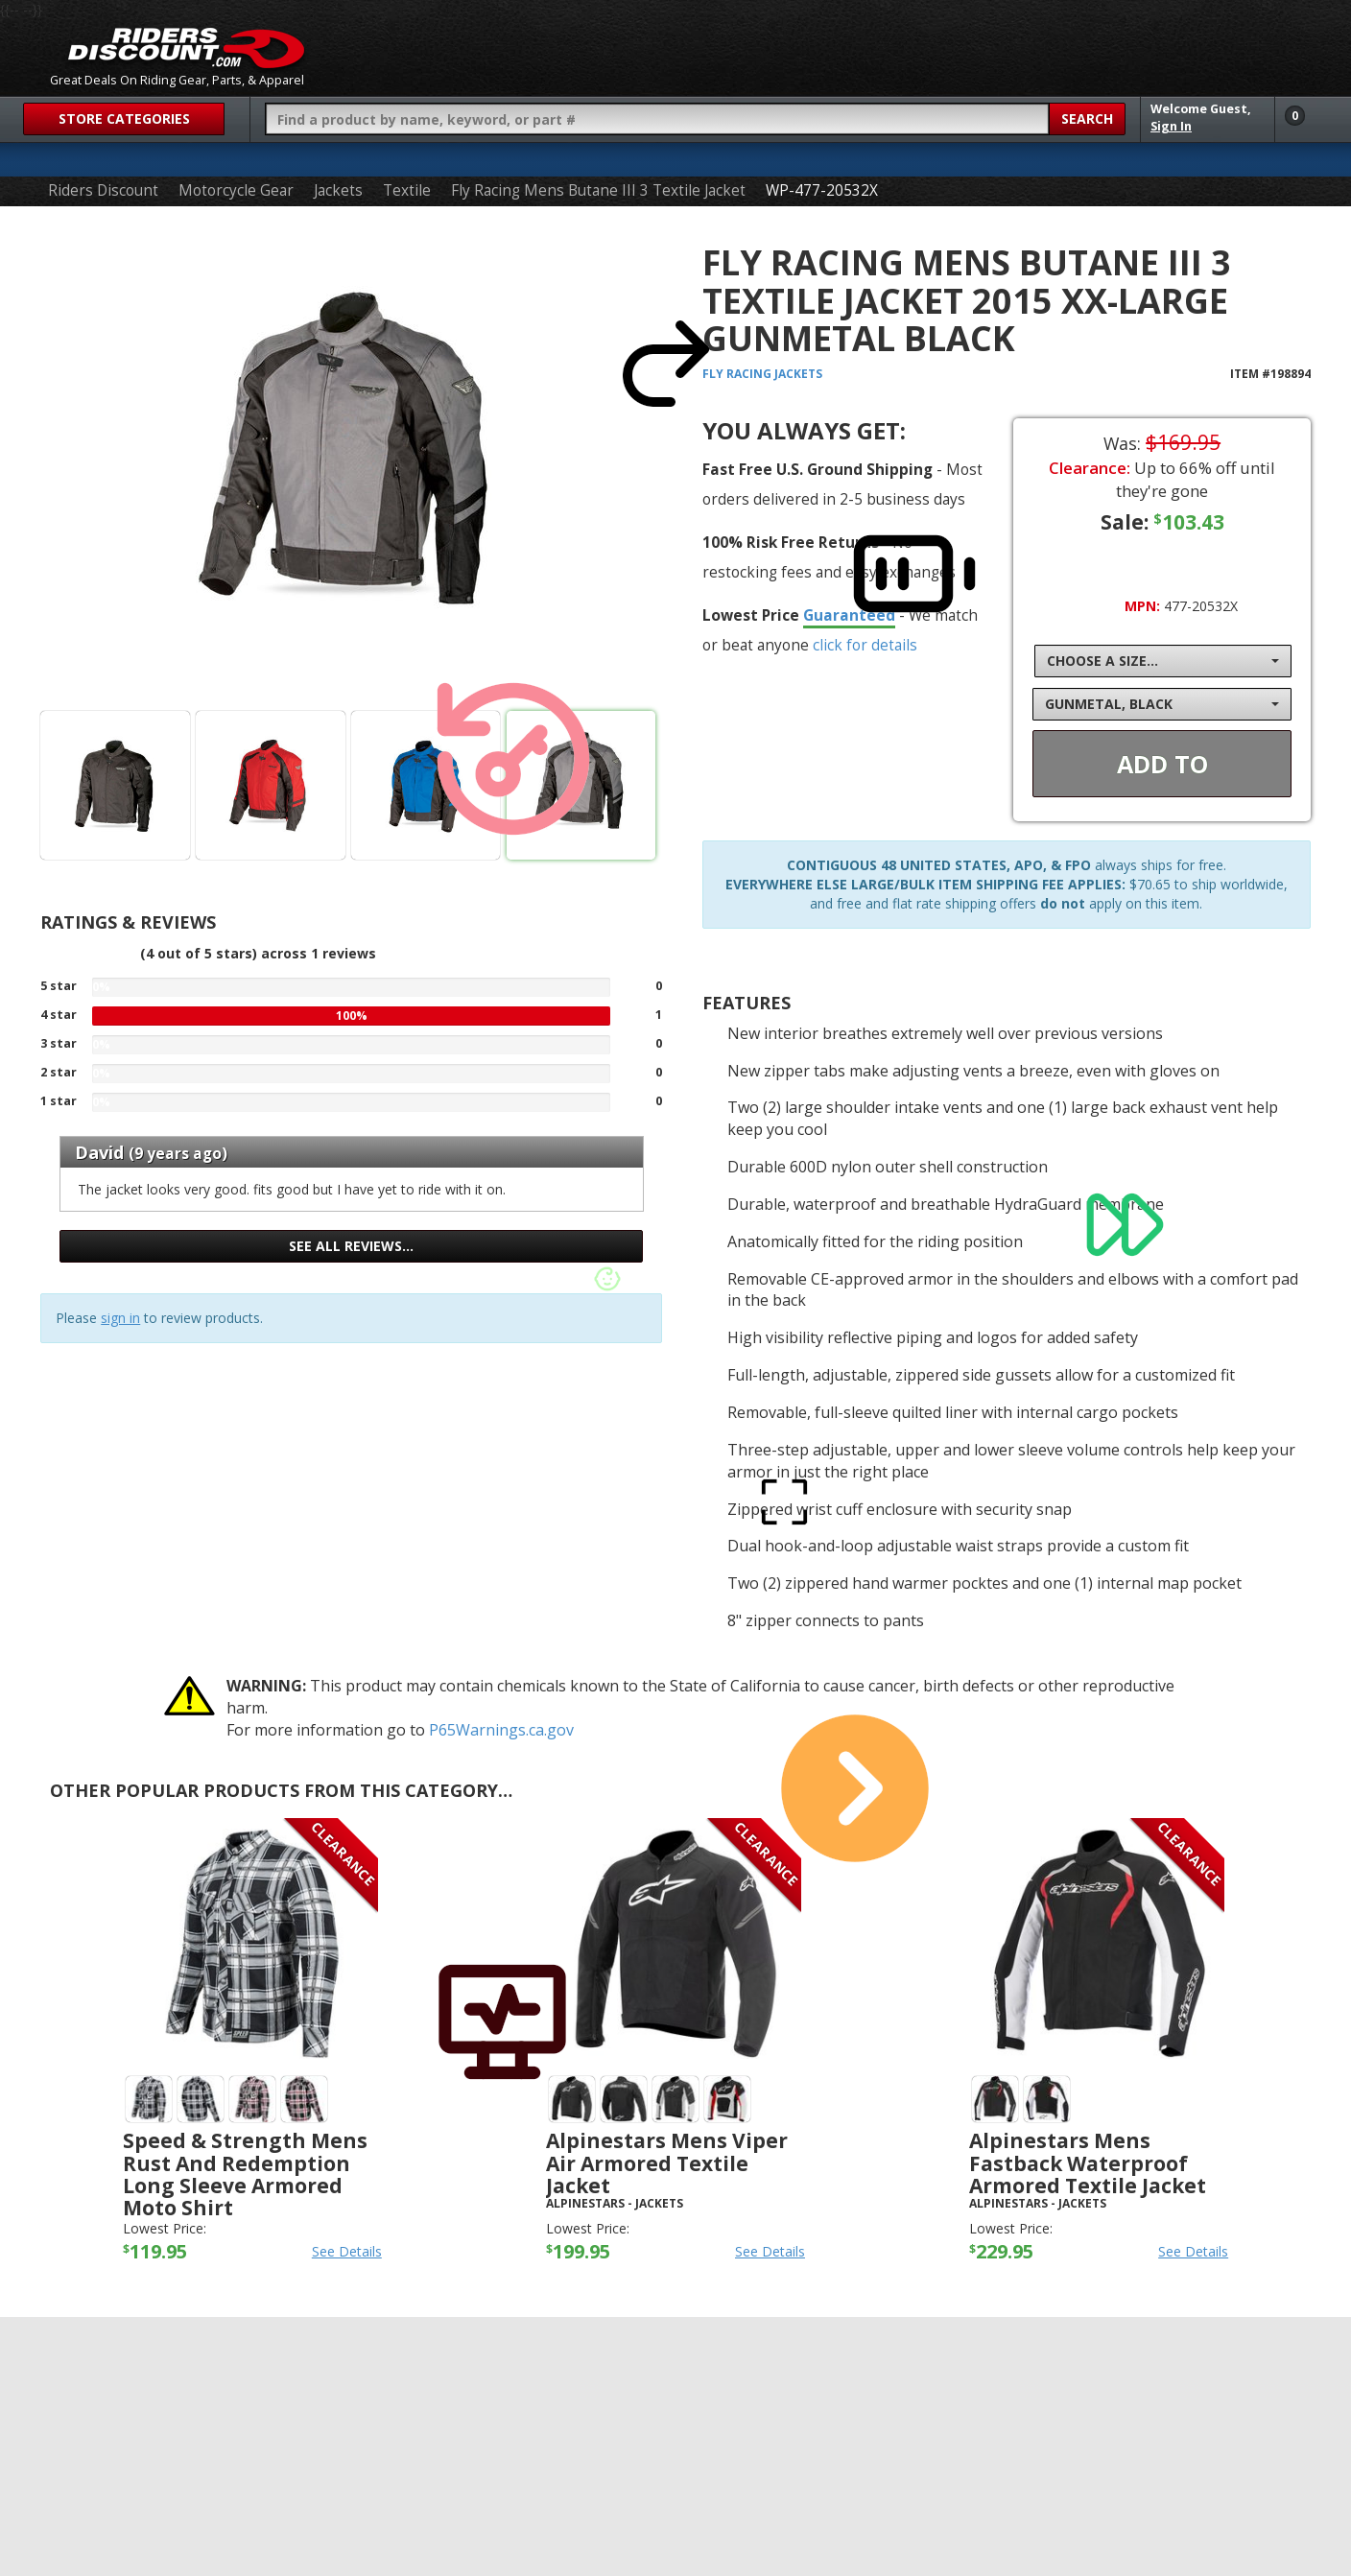 This screenshot has width=1351, height=2576. I want to click on access parental or child-friendly mode, so click(607, 1279).